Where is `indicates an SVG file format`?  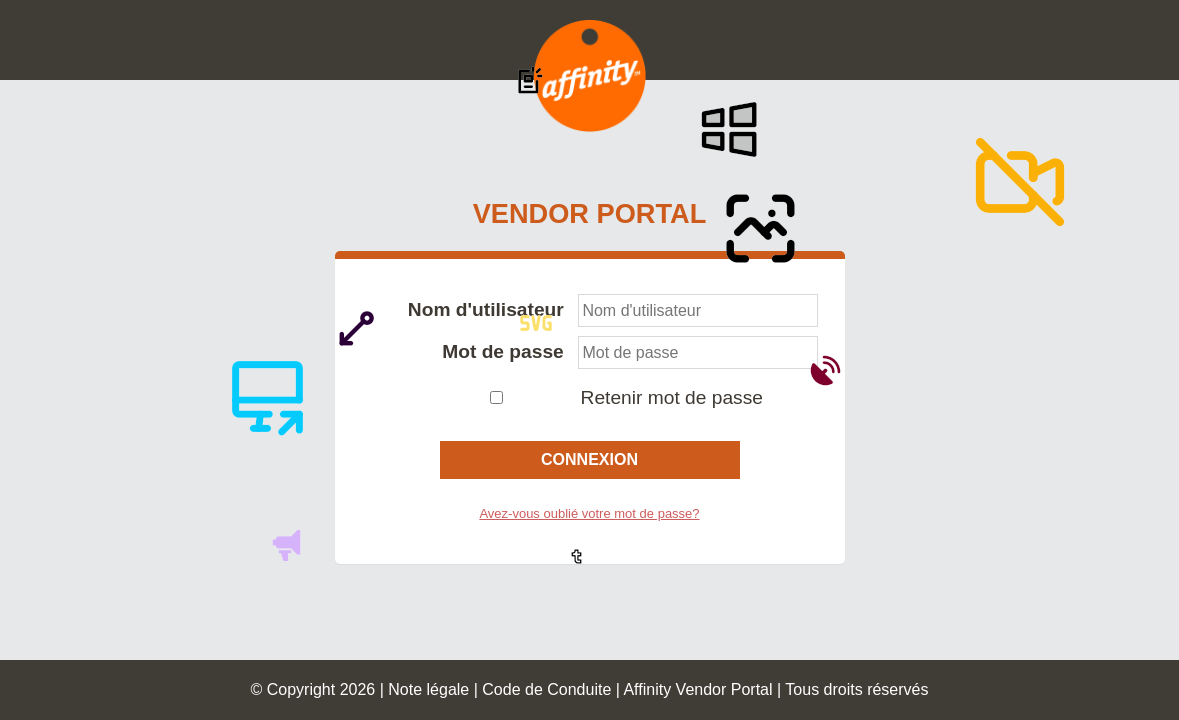
indicates an SVG file format is located at coordinates (536, 323).